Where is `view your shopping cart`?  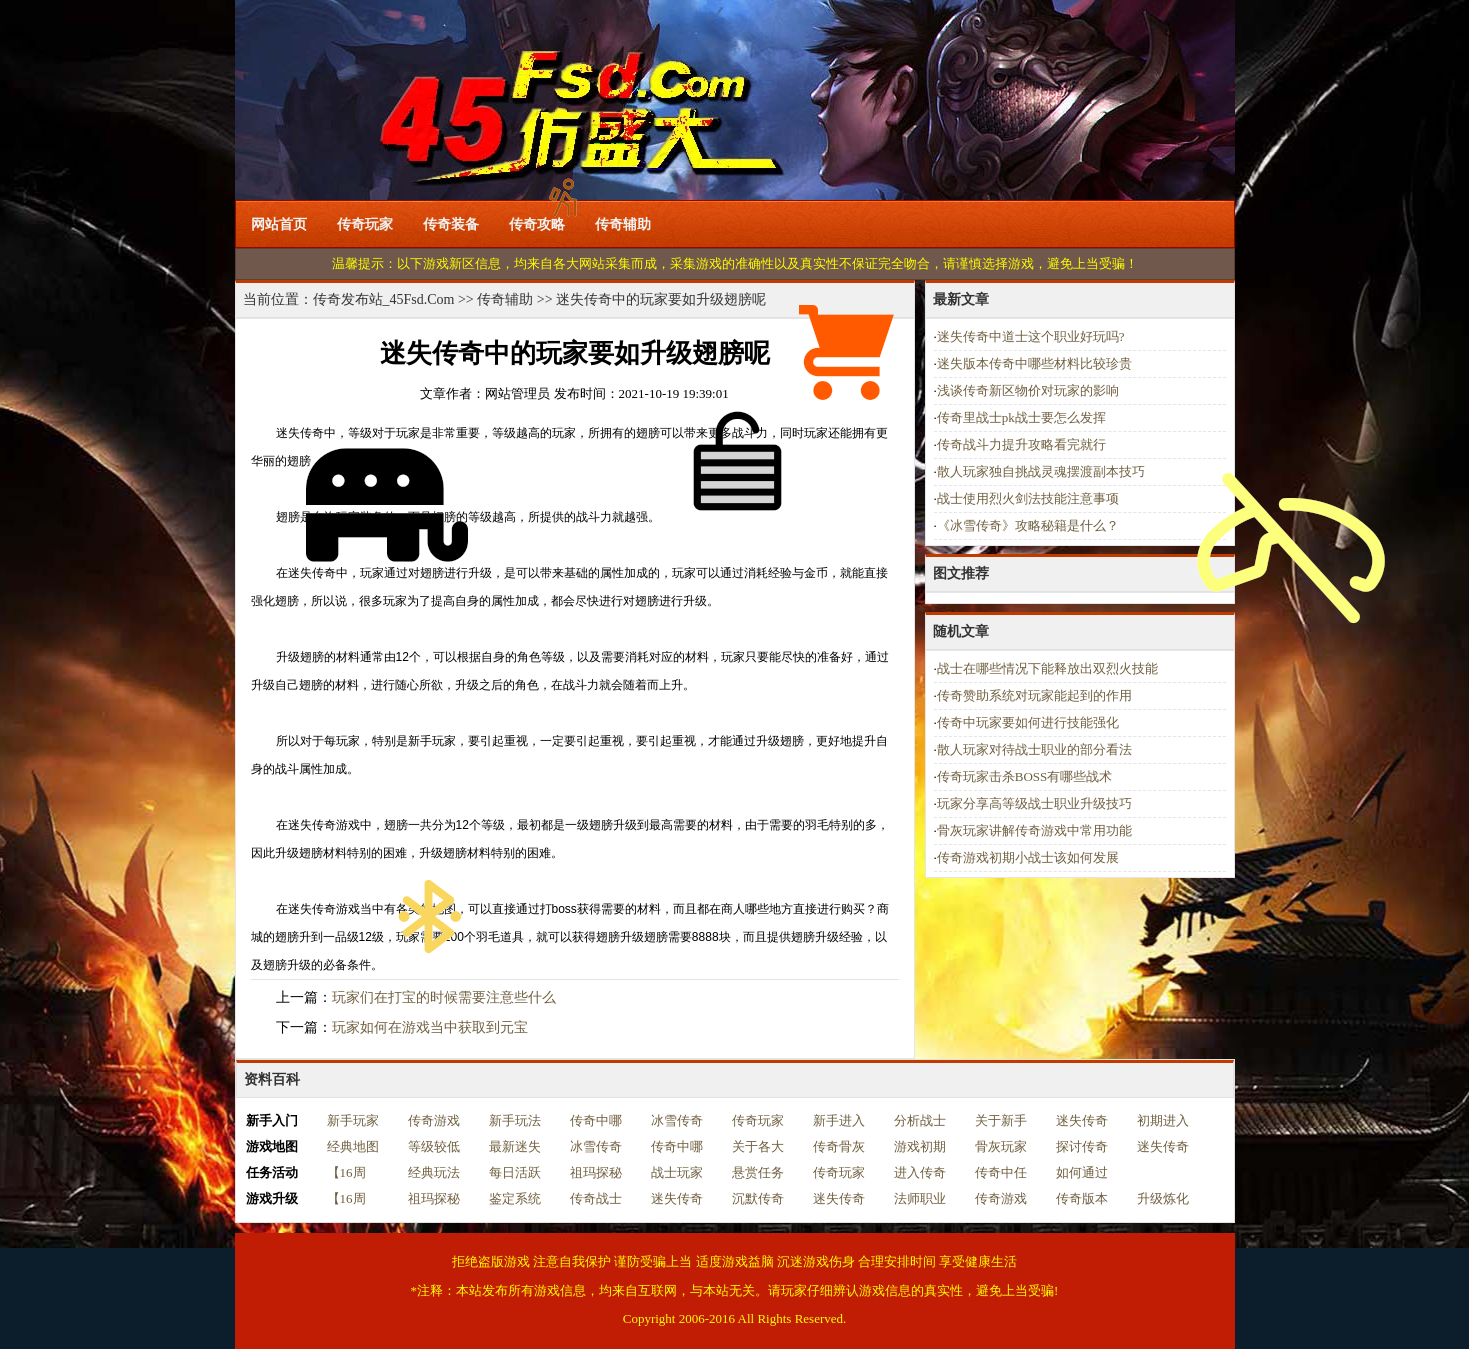 view your shopping cart is located at coordinates (846, 352).